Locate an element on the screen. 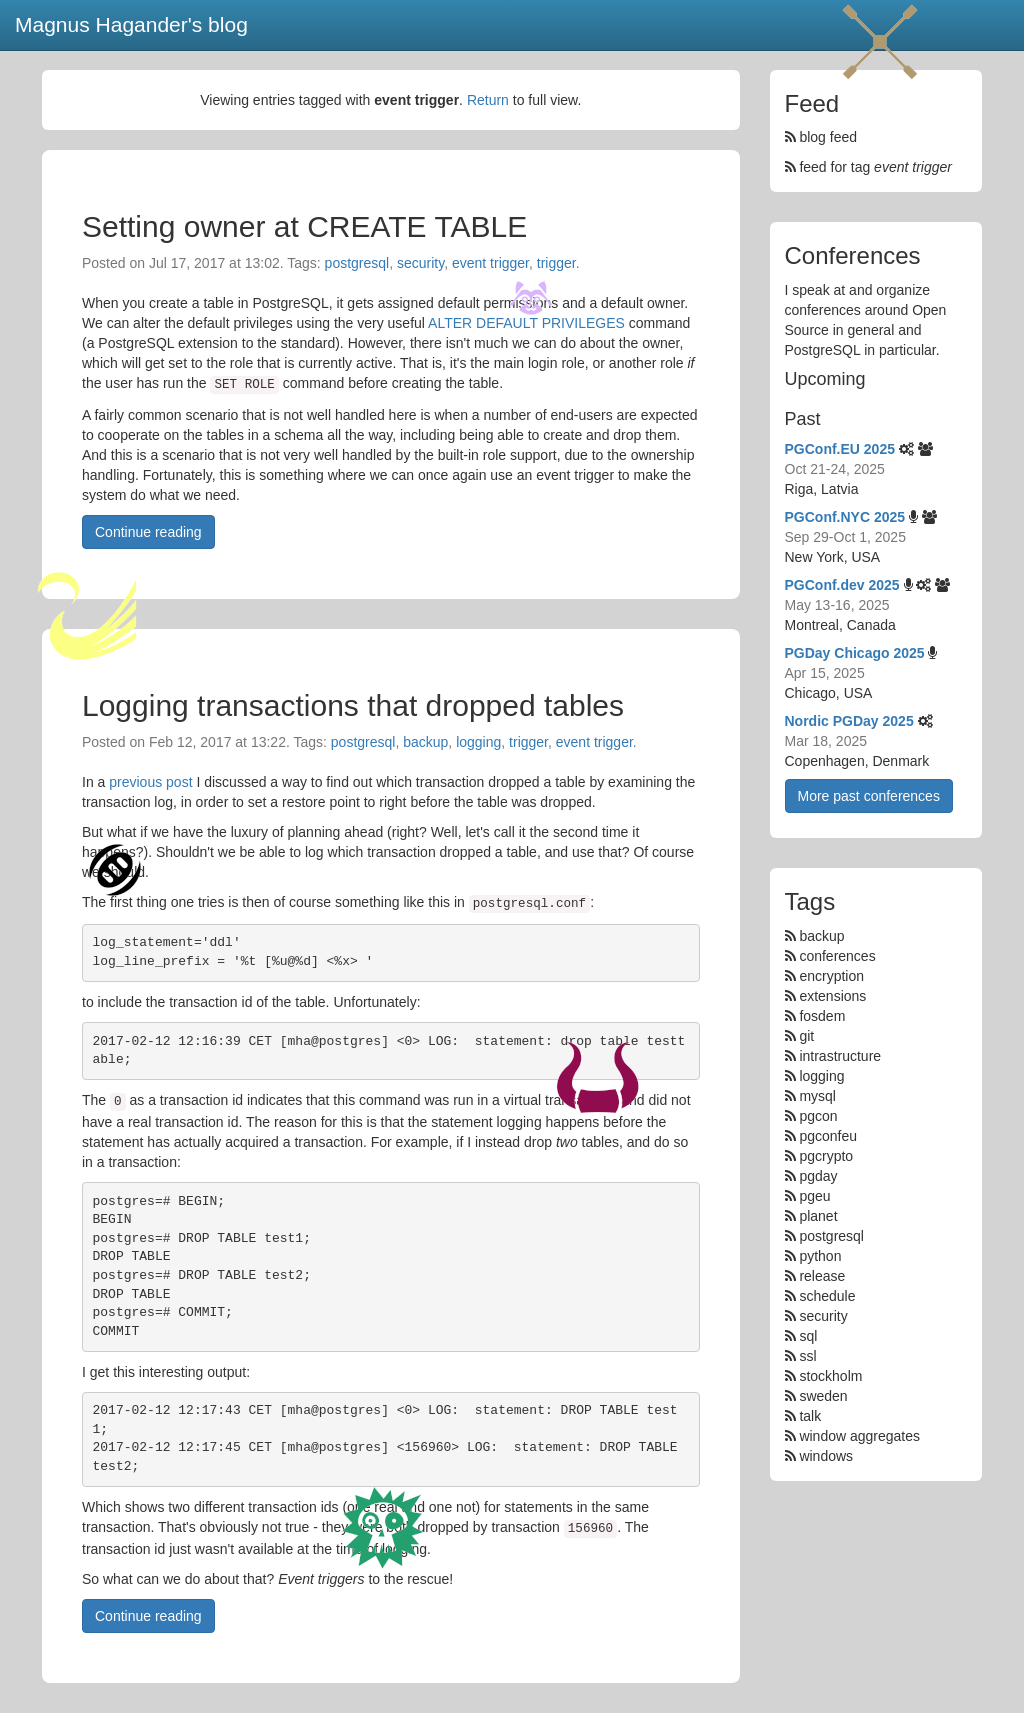 This screenshot has height=1713, width=1024. swan or bird-themed game element is located at coordinates (87, 611).